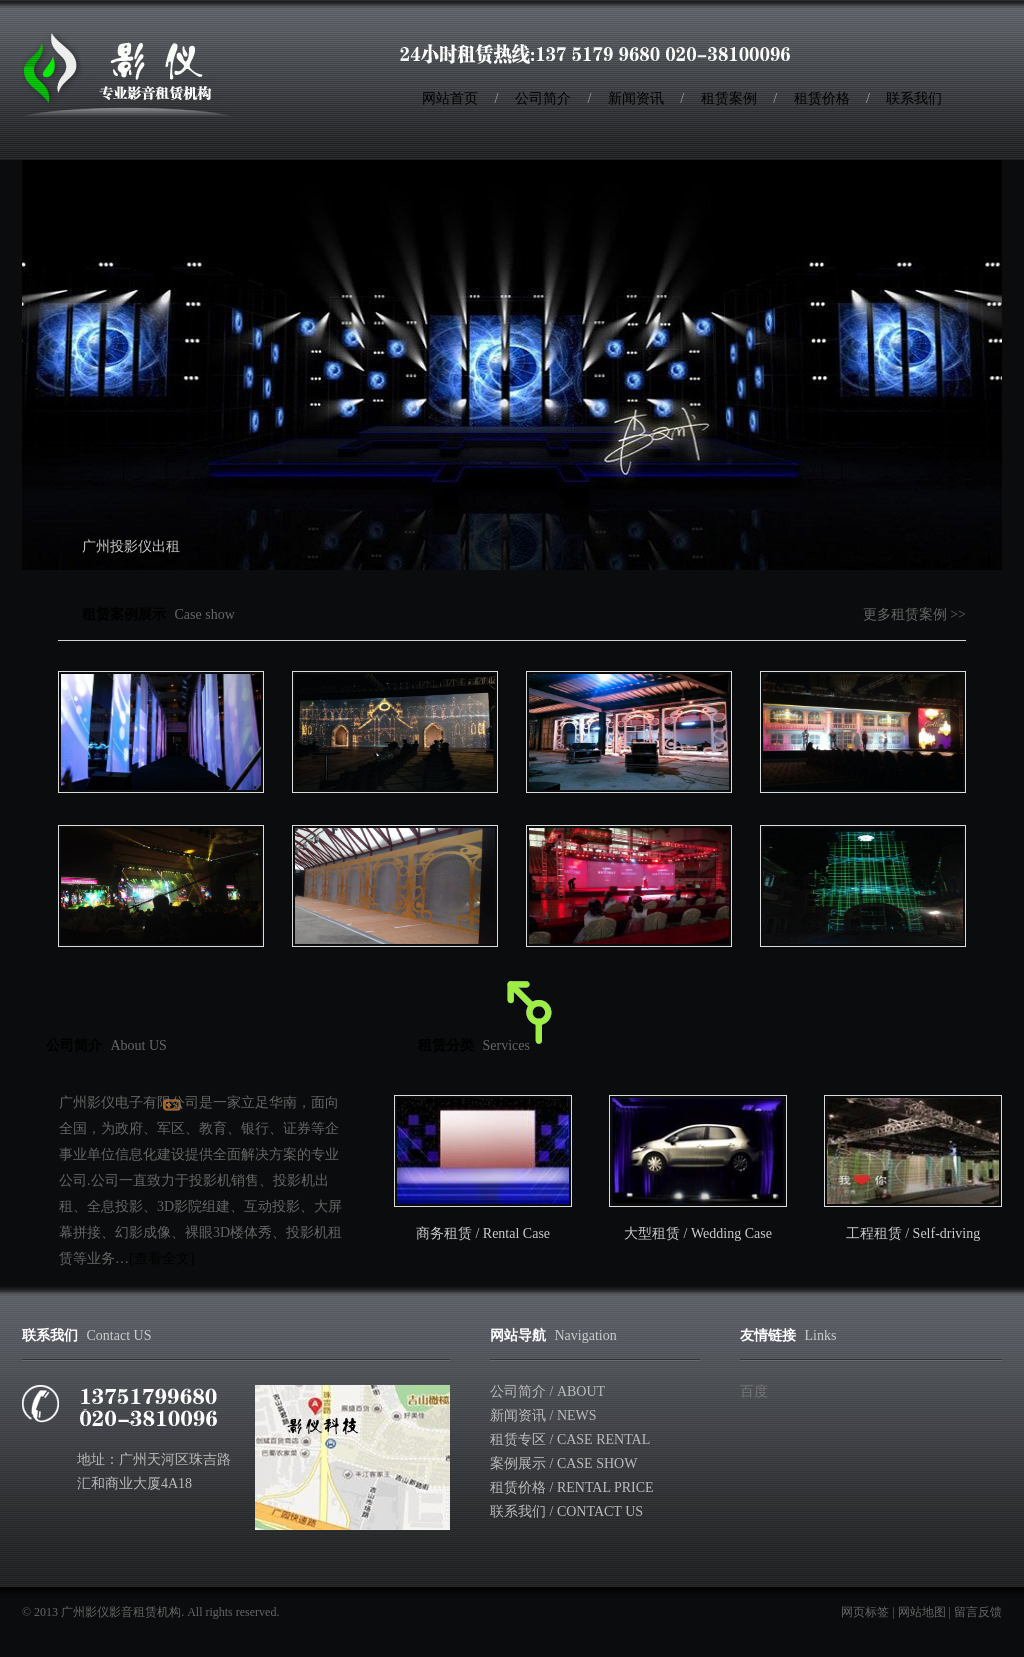 This screenshot has width=1024, height=1657. What do you see at coordinates (529, 1012) in the screenshot?
I see `take the last left exit at the roundabout` at bounding box center [529, 1012].